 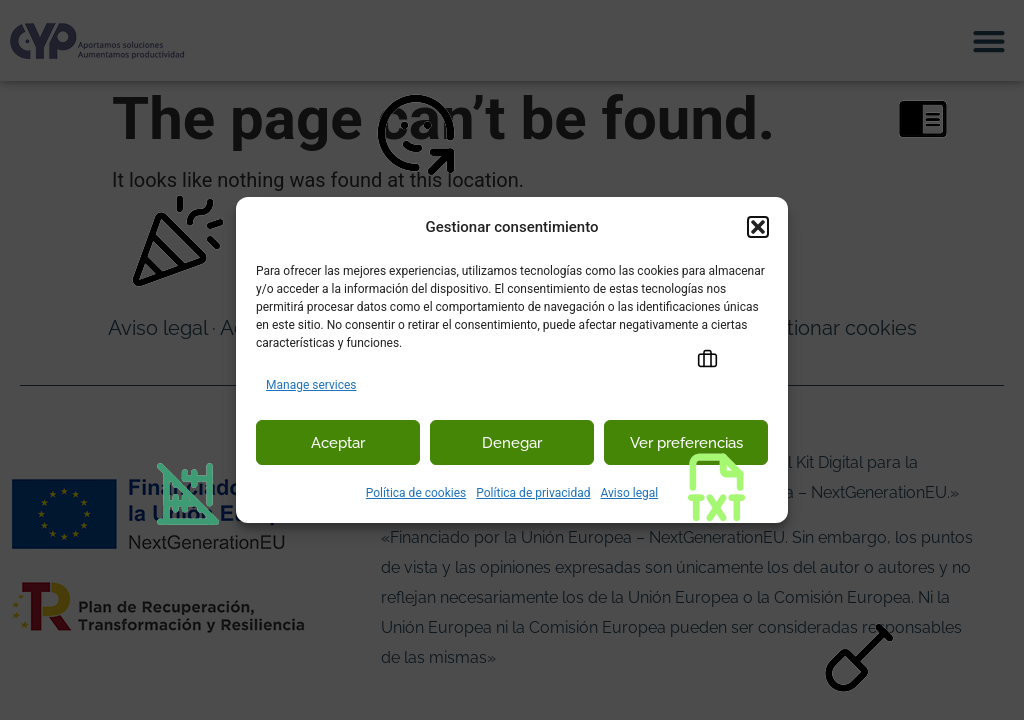 I want to click on access work or business documents, so click(x=707, y=358).